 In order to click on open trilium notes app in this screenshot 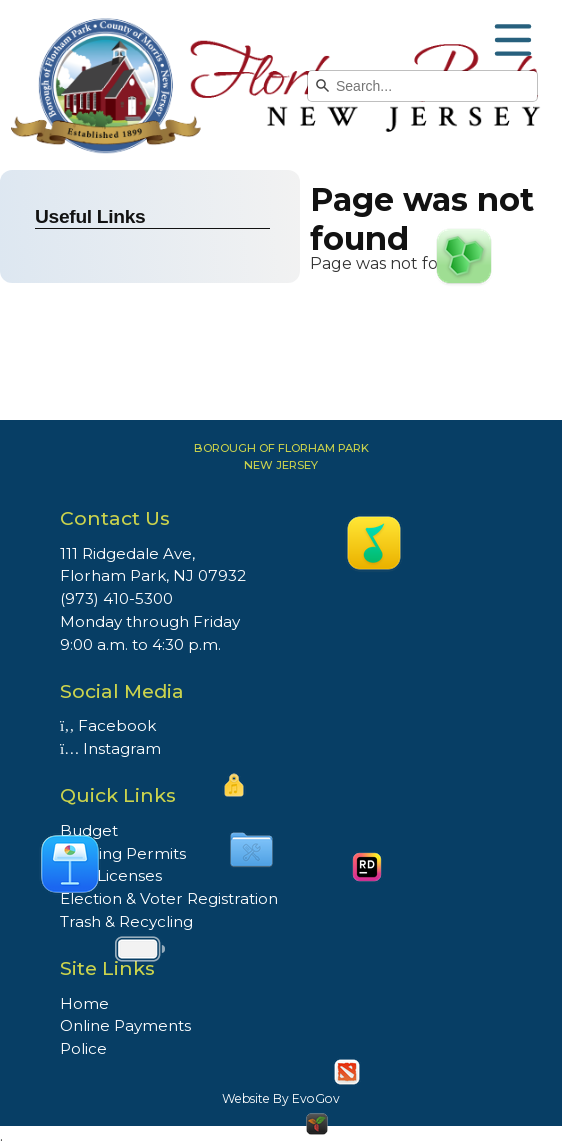, I will do `click(317, 1124)`.